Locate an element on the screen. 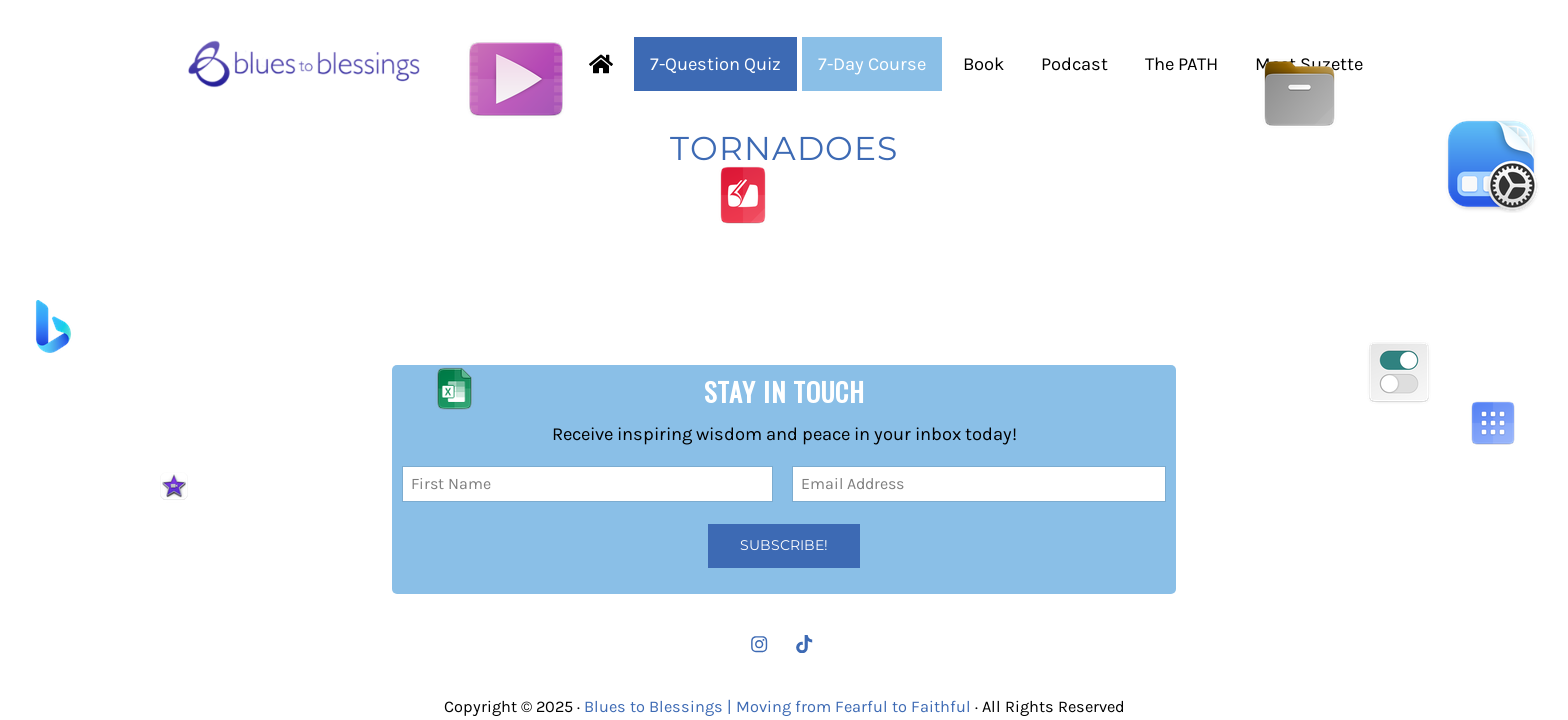  an encapsulated postscript (.eps) file is located at coordinates (743, 195).